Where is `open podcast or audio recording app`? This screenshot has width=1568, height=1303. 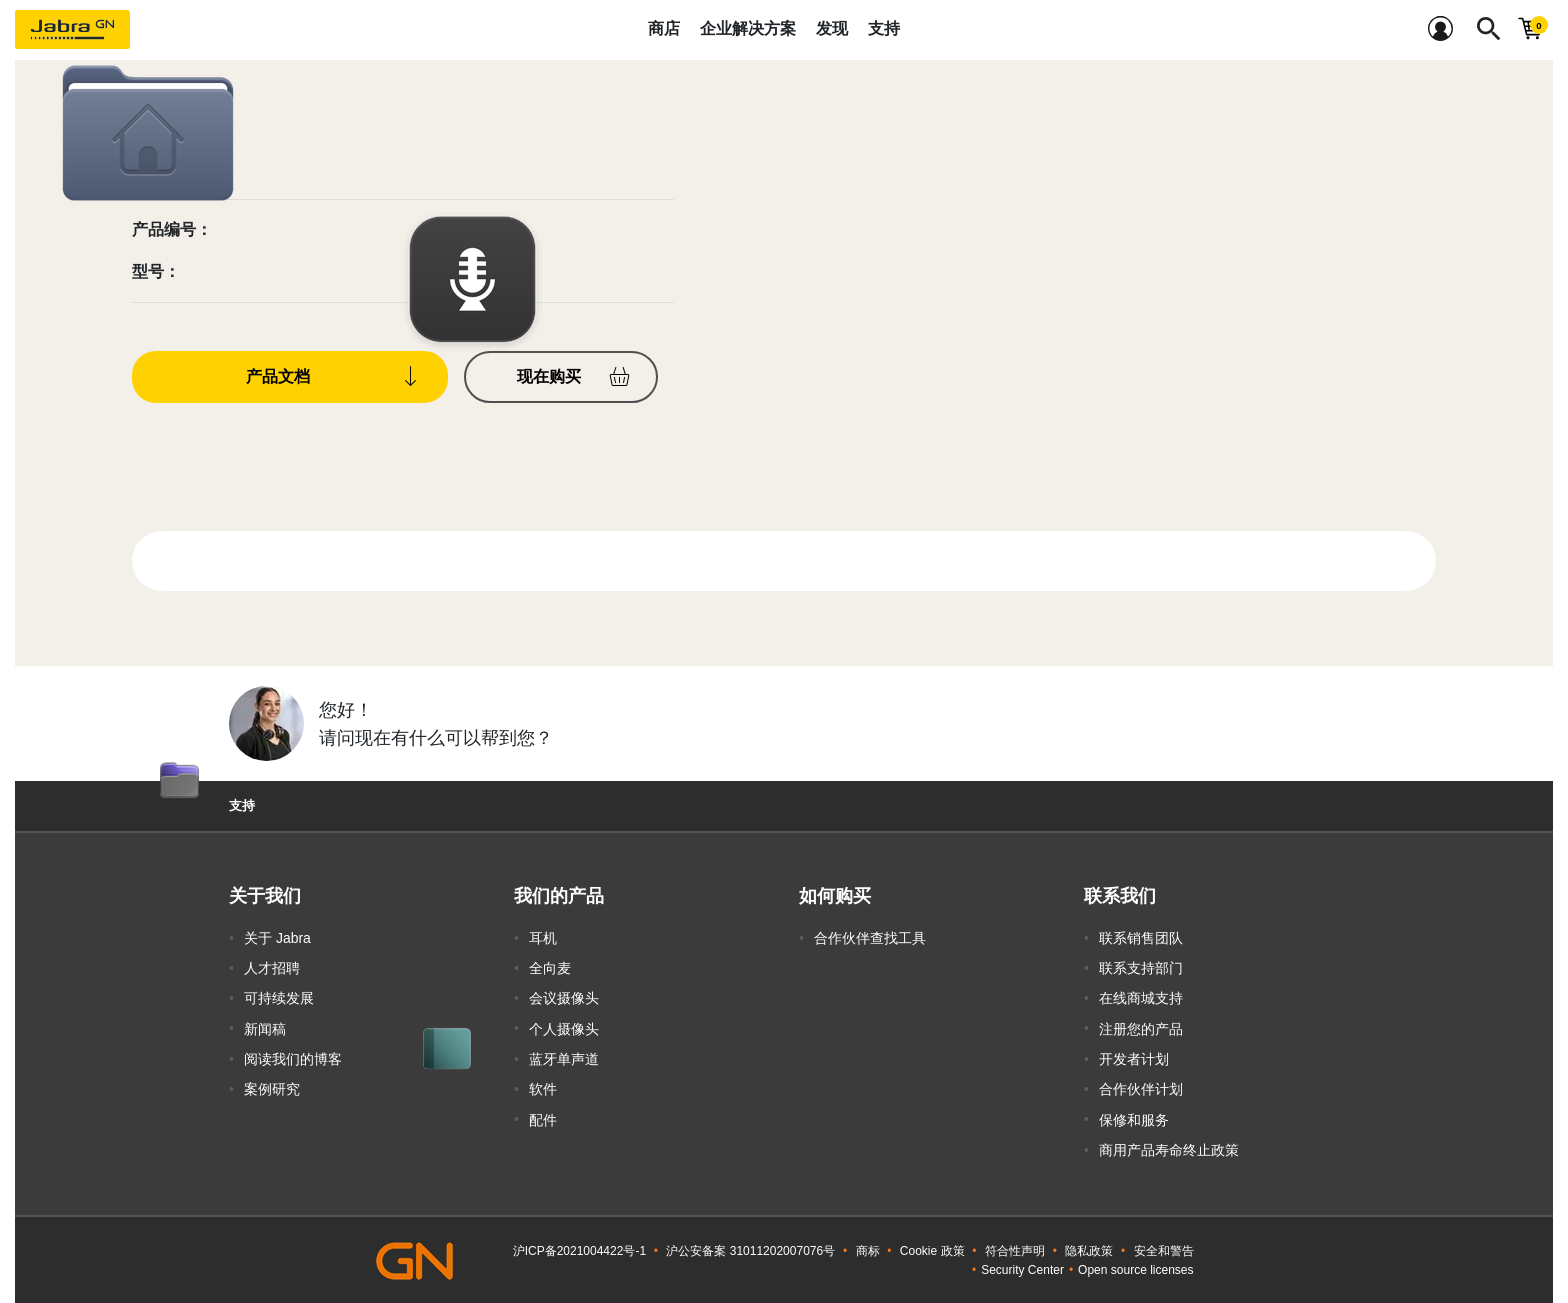
open podcast or audio recording app is located at coordinates (472, 281).